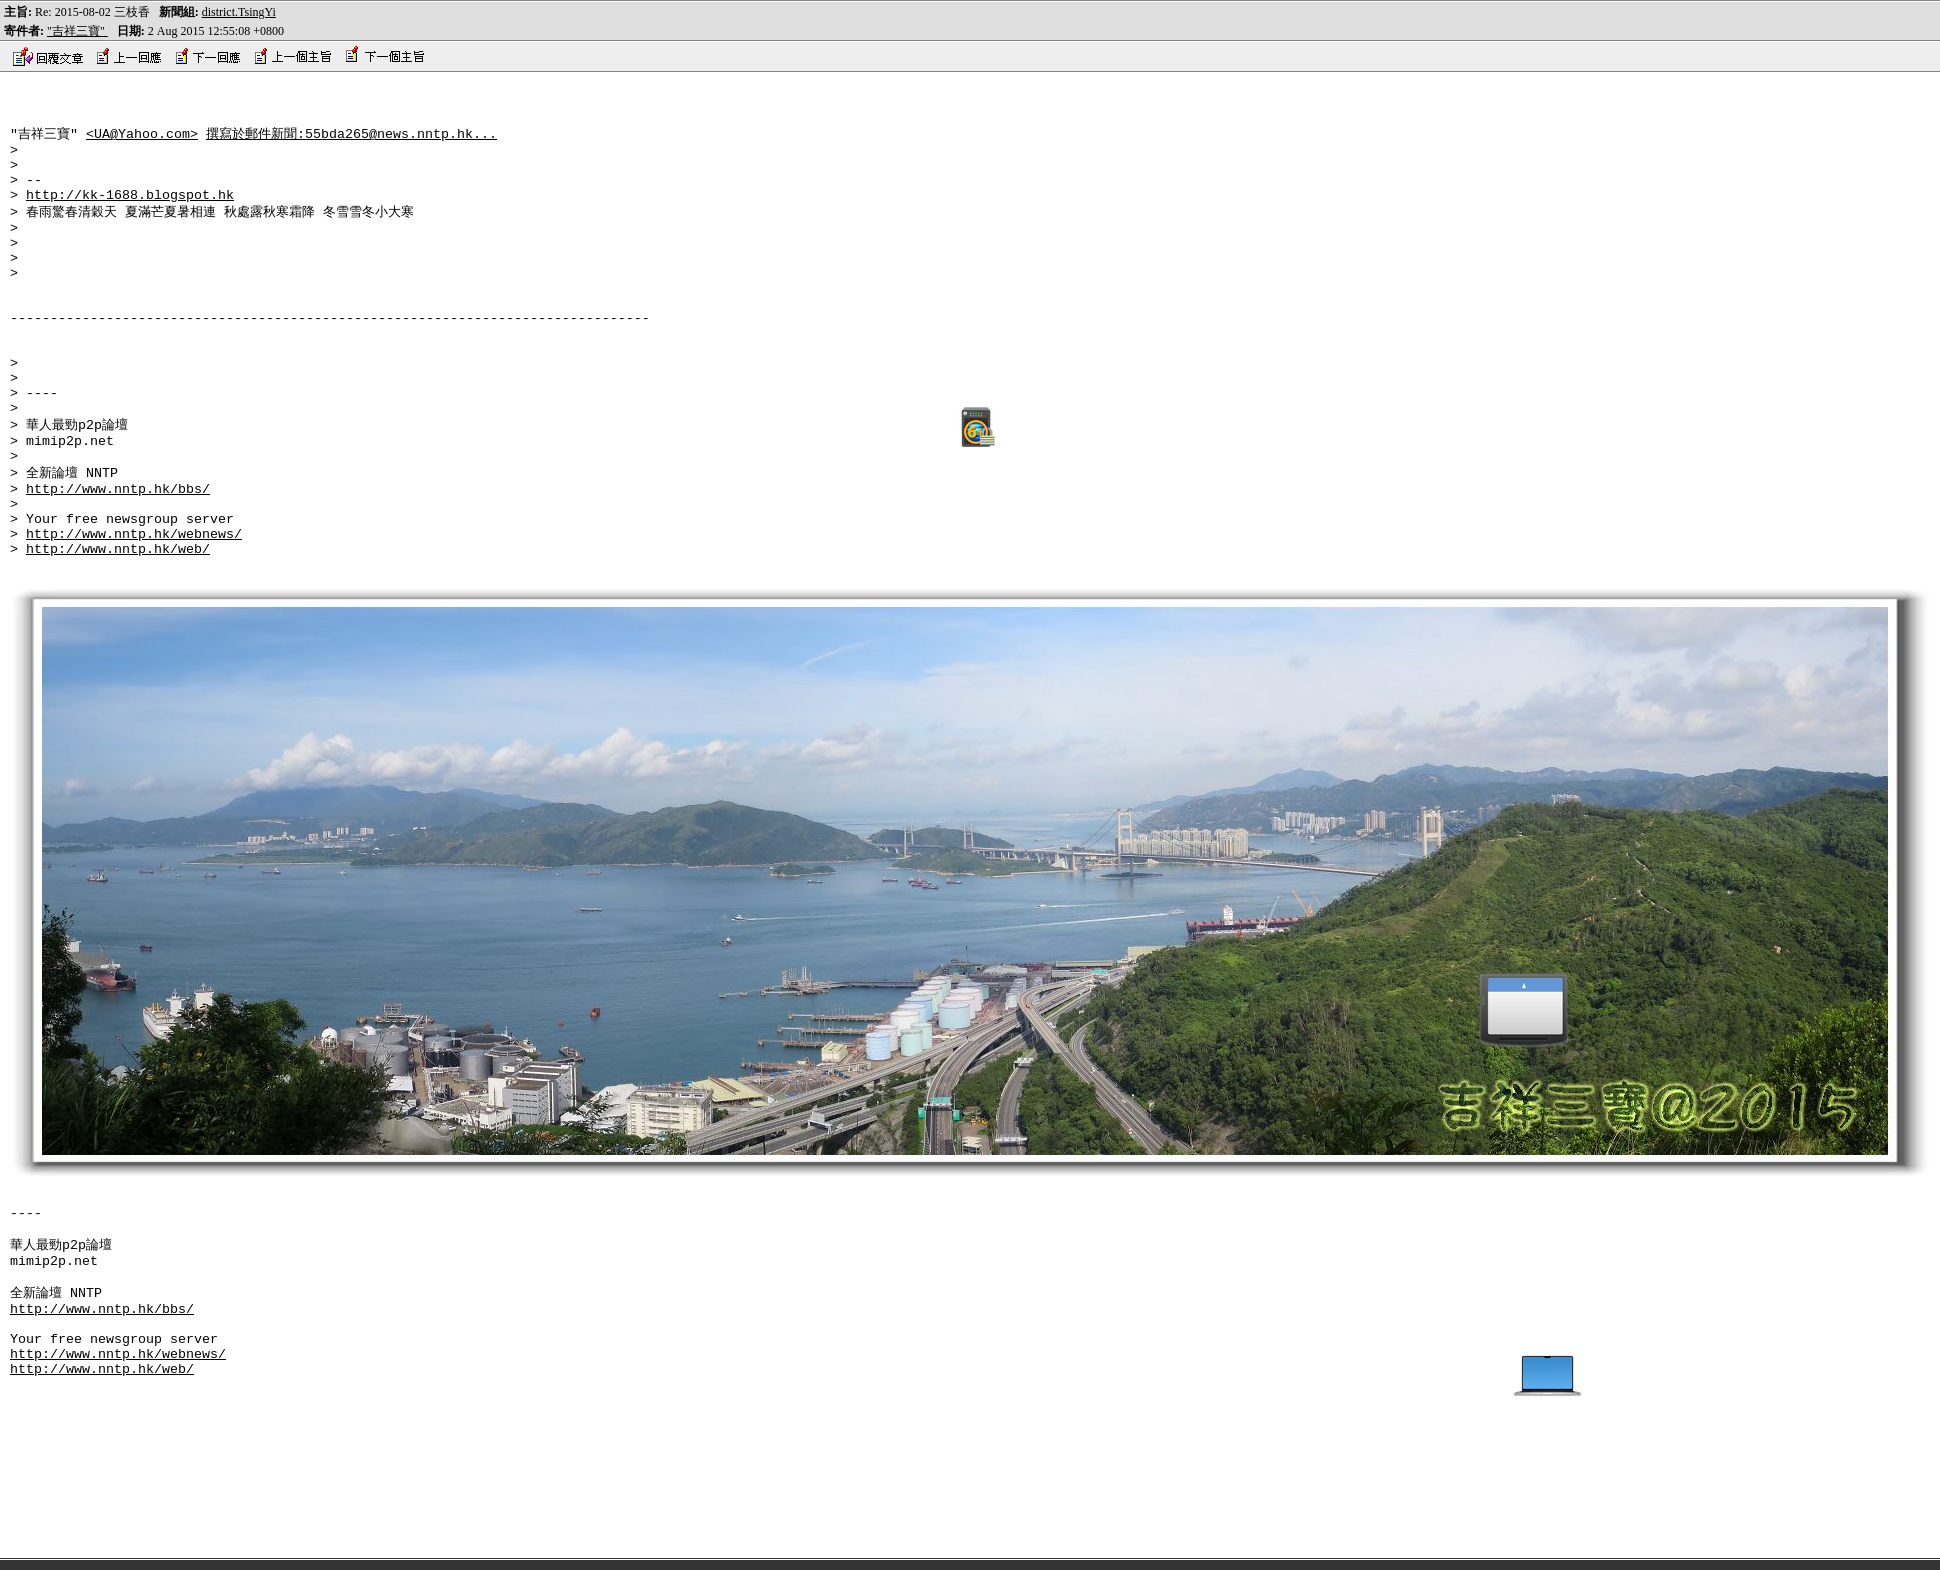 The height and width of the screenshot is (1570, 1940). Describe the element at coordinates (976, 427) in the screenshot. I see `locked RAID 6+ storage array` at that location.